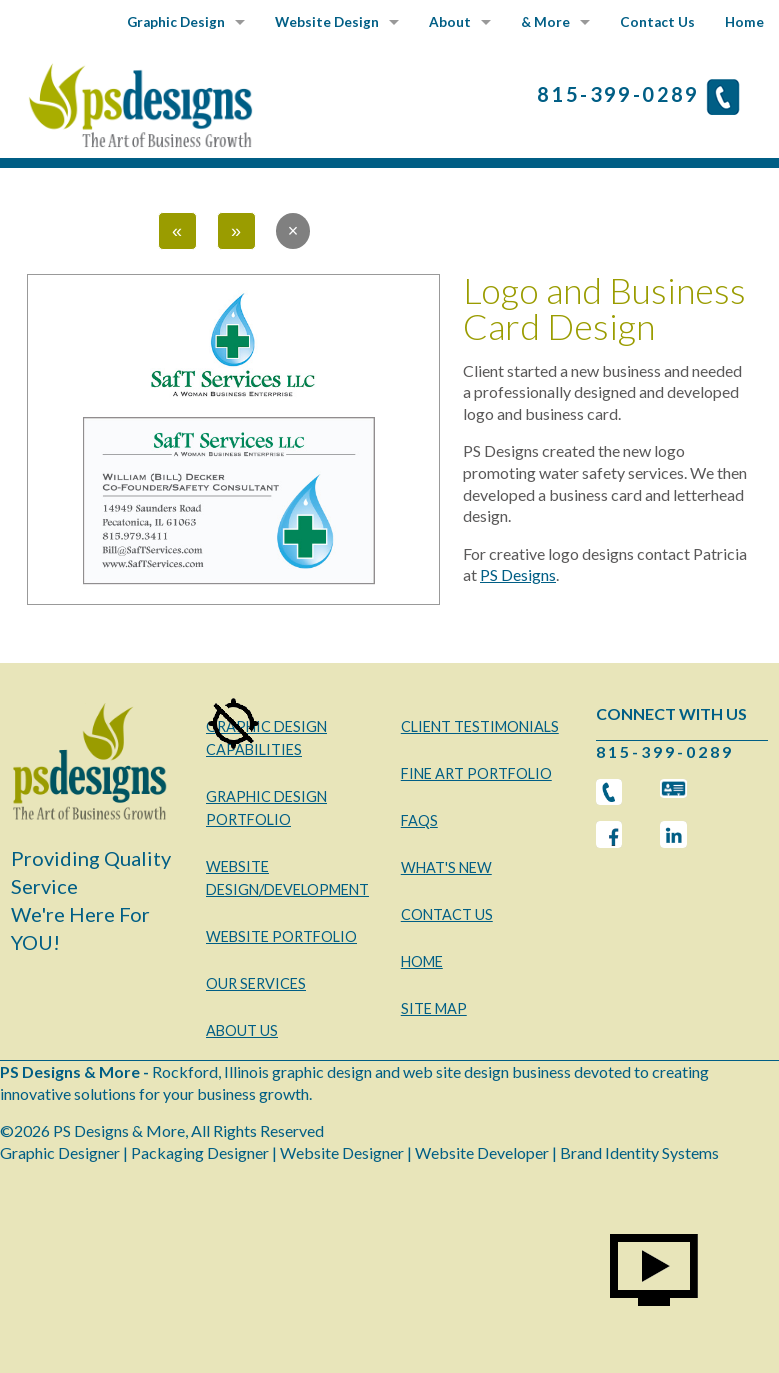  What do you see at coordinates (654, 1270) in the screenshot?
I see `play on-demand video content` at bounding box center [654, 1270].